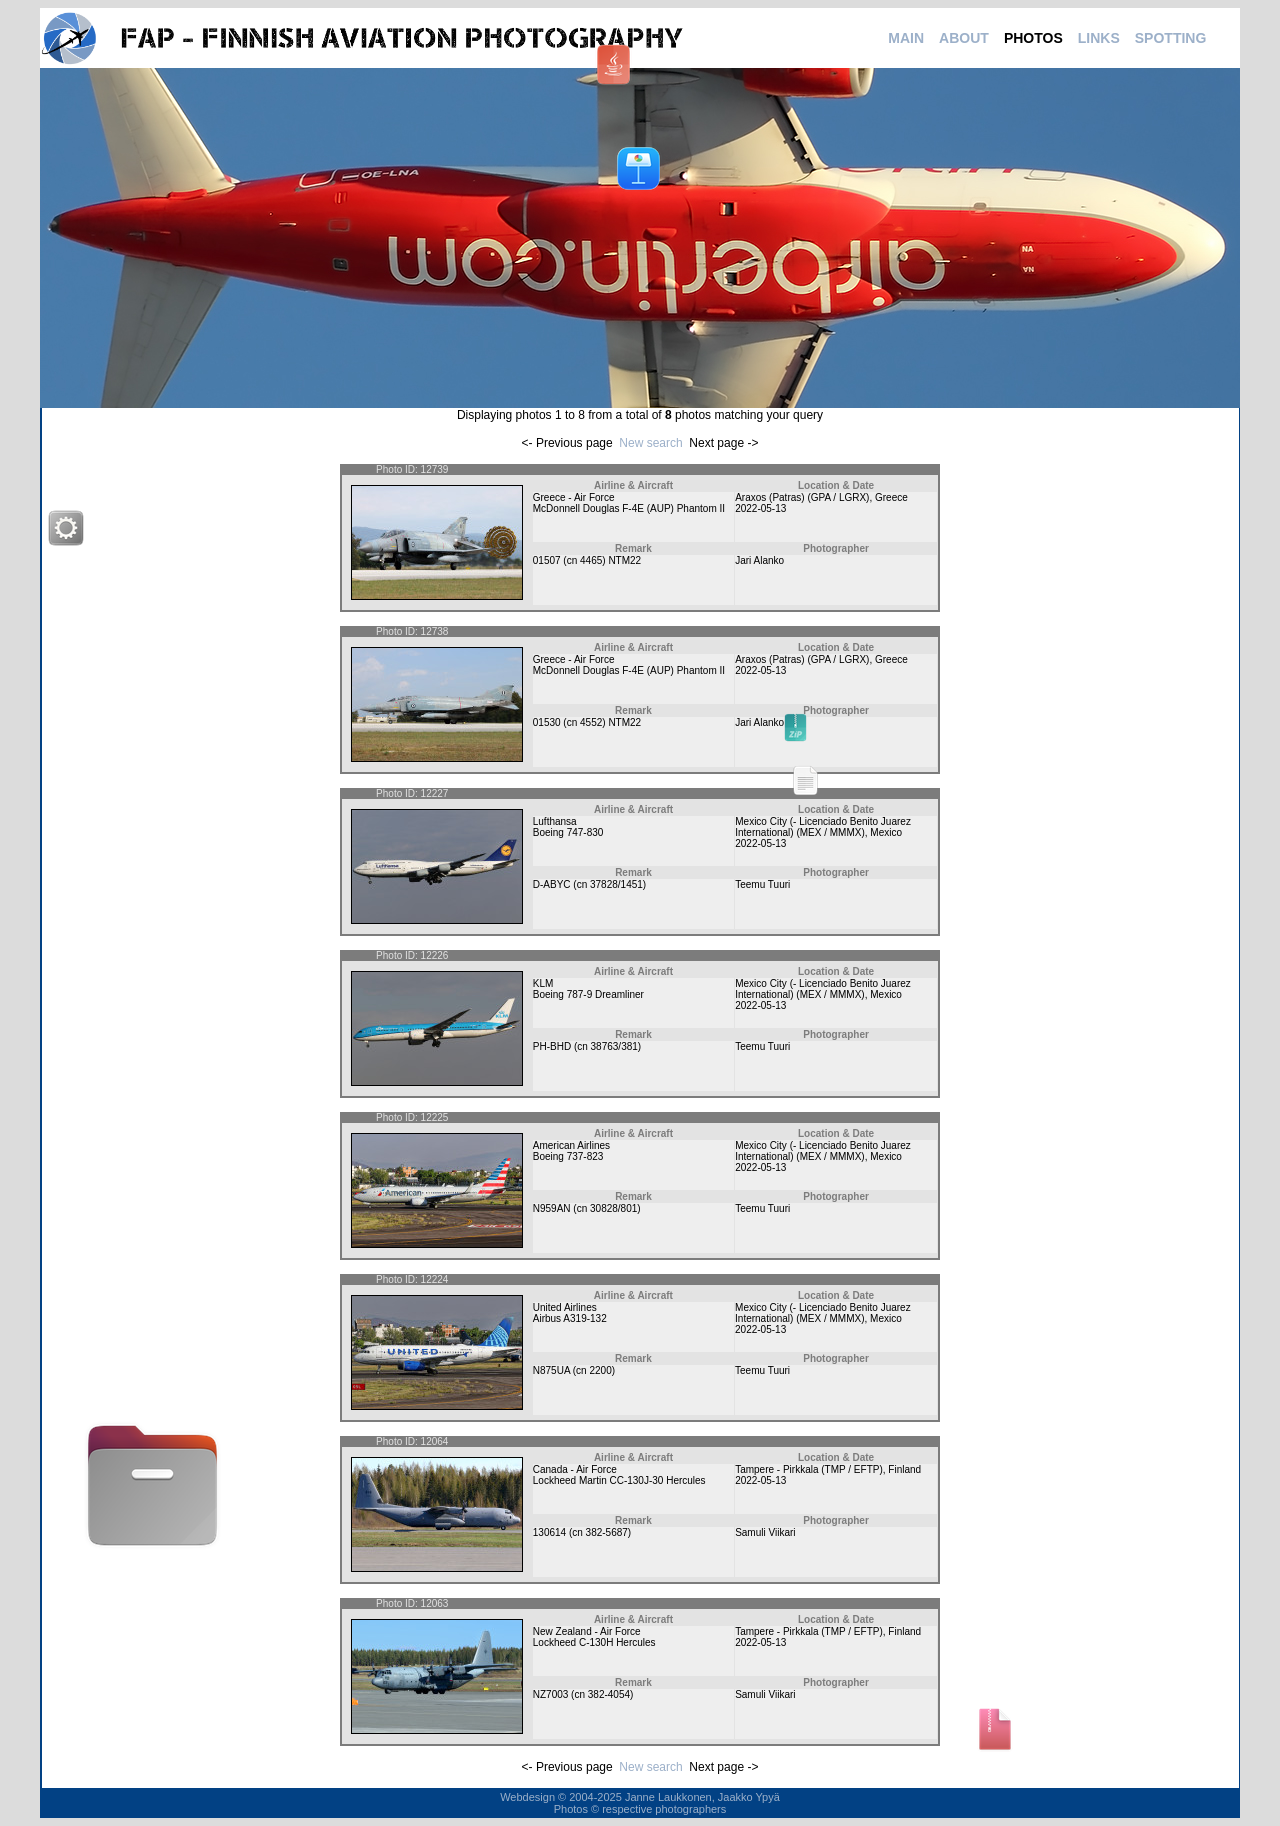  I want to click on executable application file, so click(66, 528).